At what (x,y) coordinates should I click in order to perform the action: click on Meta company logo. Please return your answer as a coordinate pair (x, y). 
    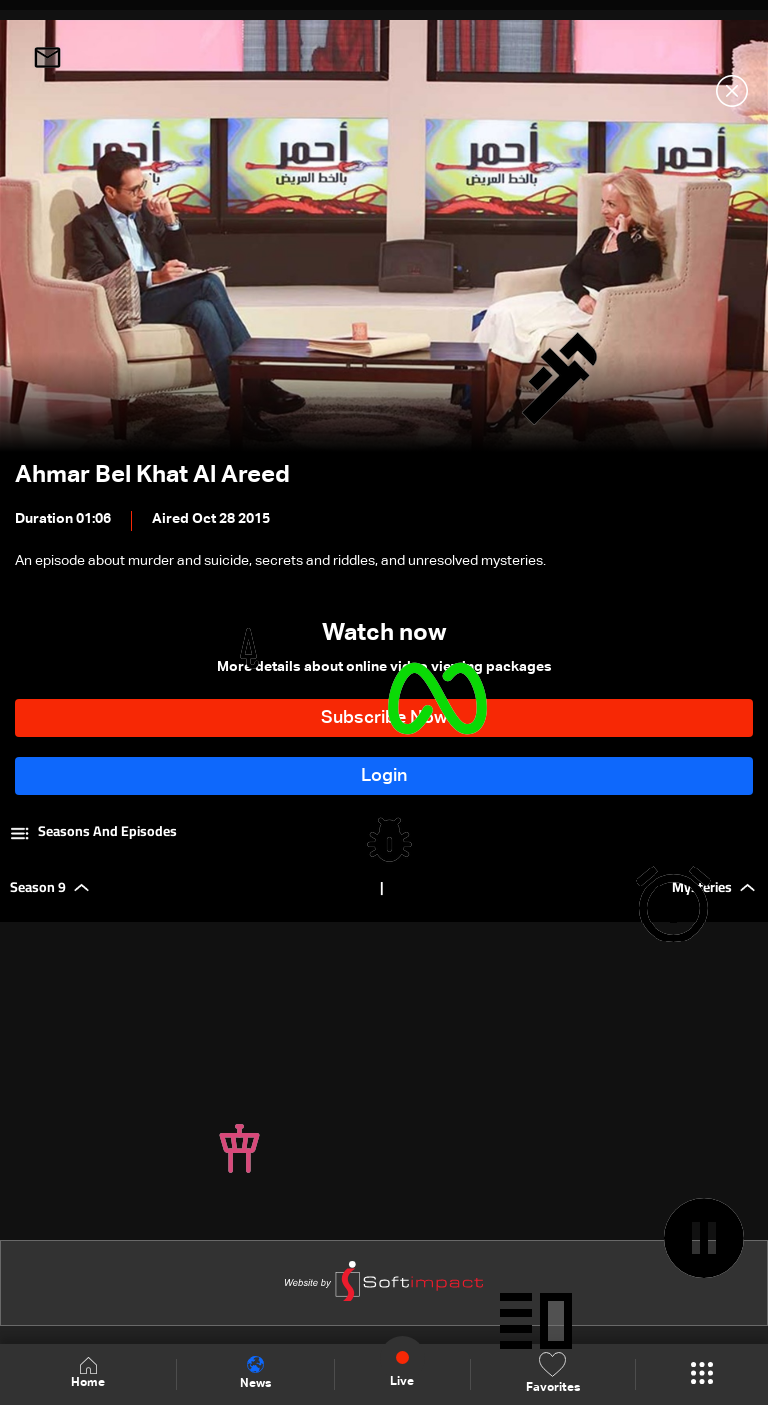
    Looking at the image, I should click on (437, 698).